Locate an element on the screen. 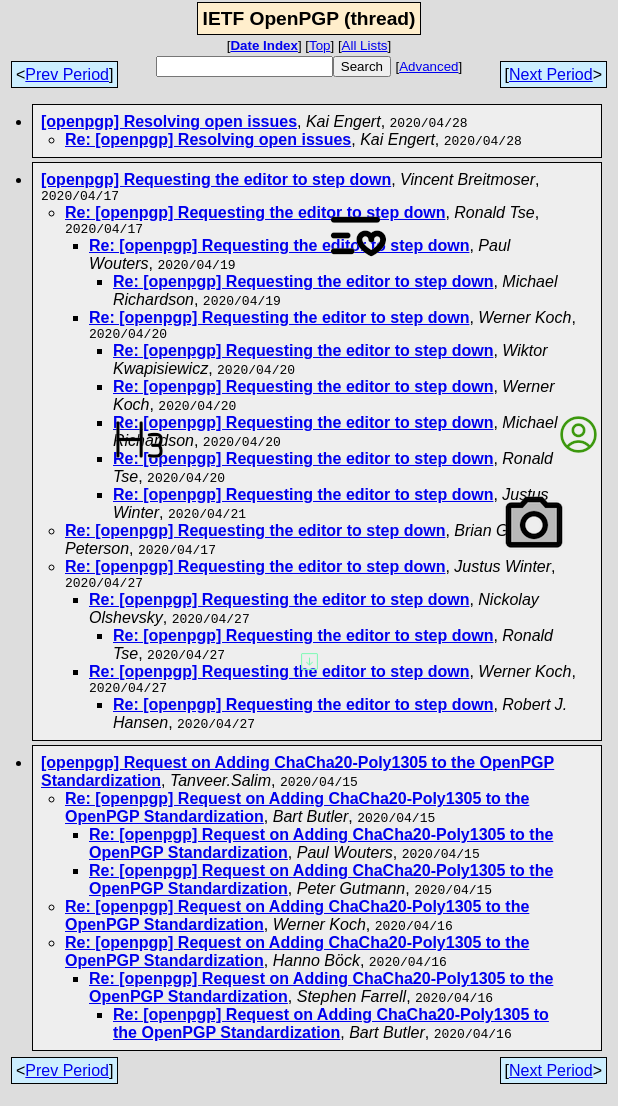 This screenshot has width=618, height=1106. format text as heading level 3 is located at coordinates (139, 439).